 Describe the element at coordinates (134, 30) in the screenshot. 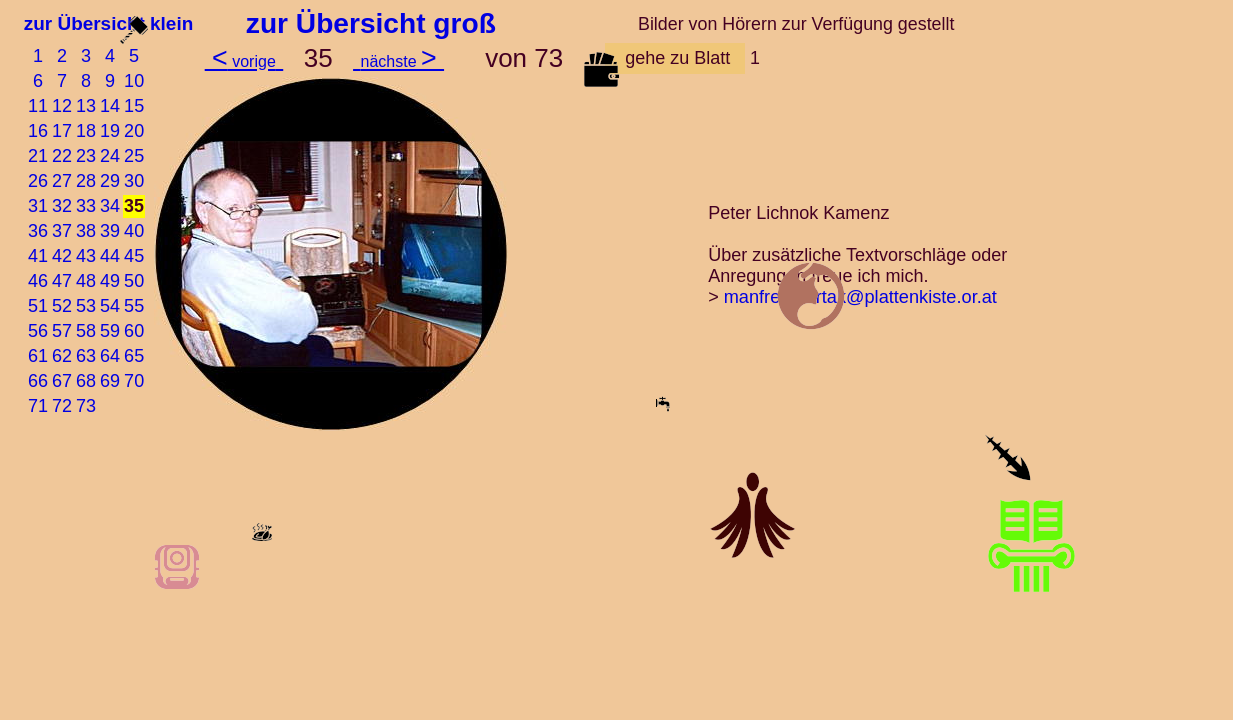

I see `access Thor or Norse mythology-themed content` at that location.